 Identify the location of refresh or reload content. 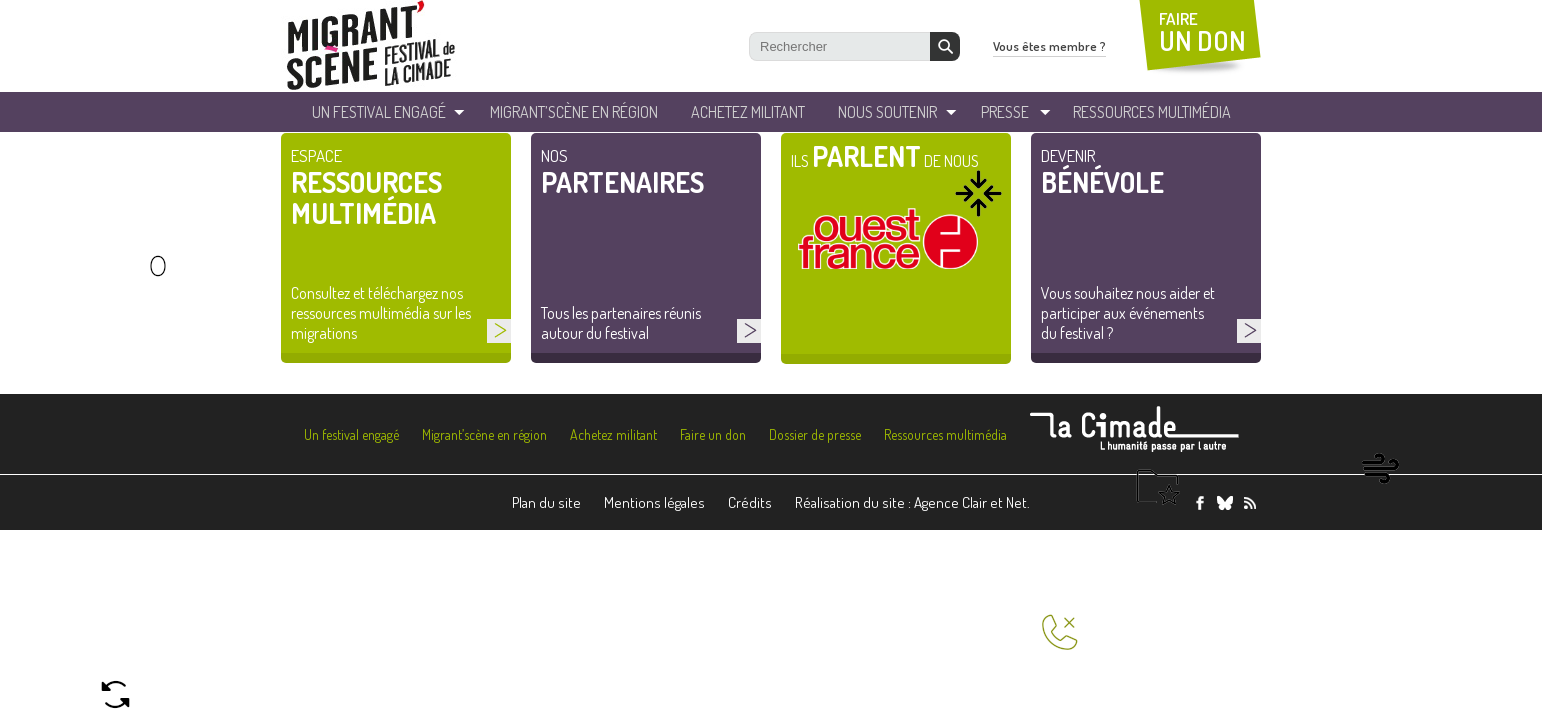
(115, 694).